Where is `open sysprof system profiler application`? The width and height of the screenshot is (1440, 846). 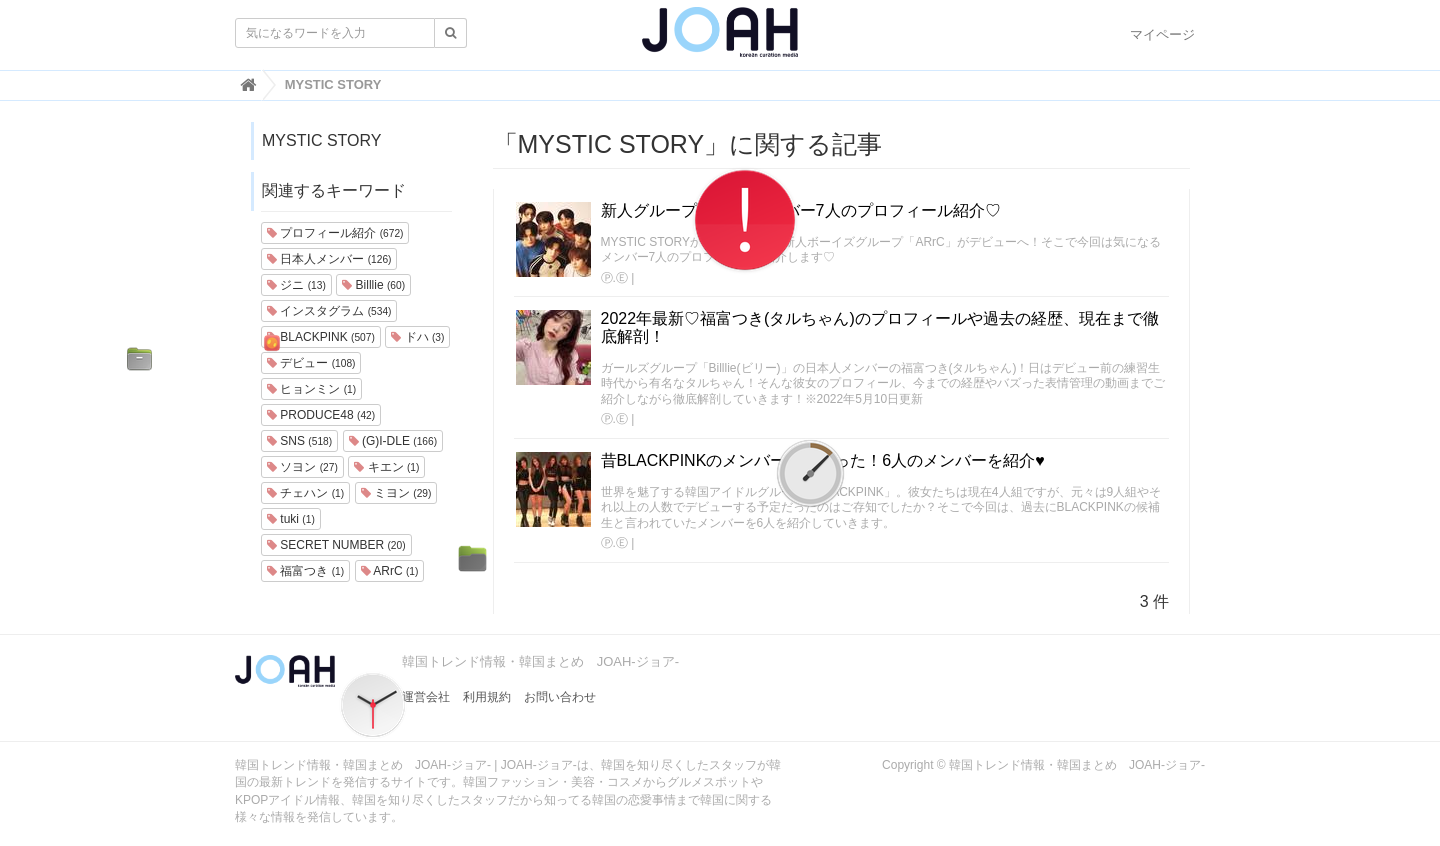 open sysprof system profiler application is located at coordinates (810, 473).